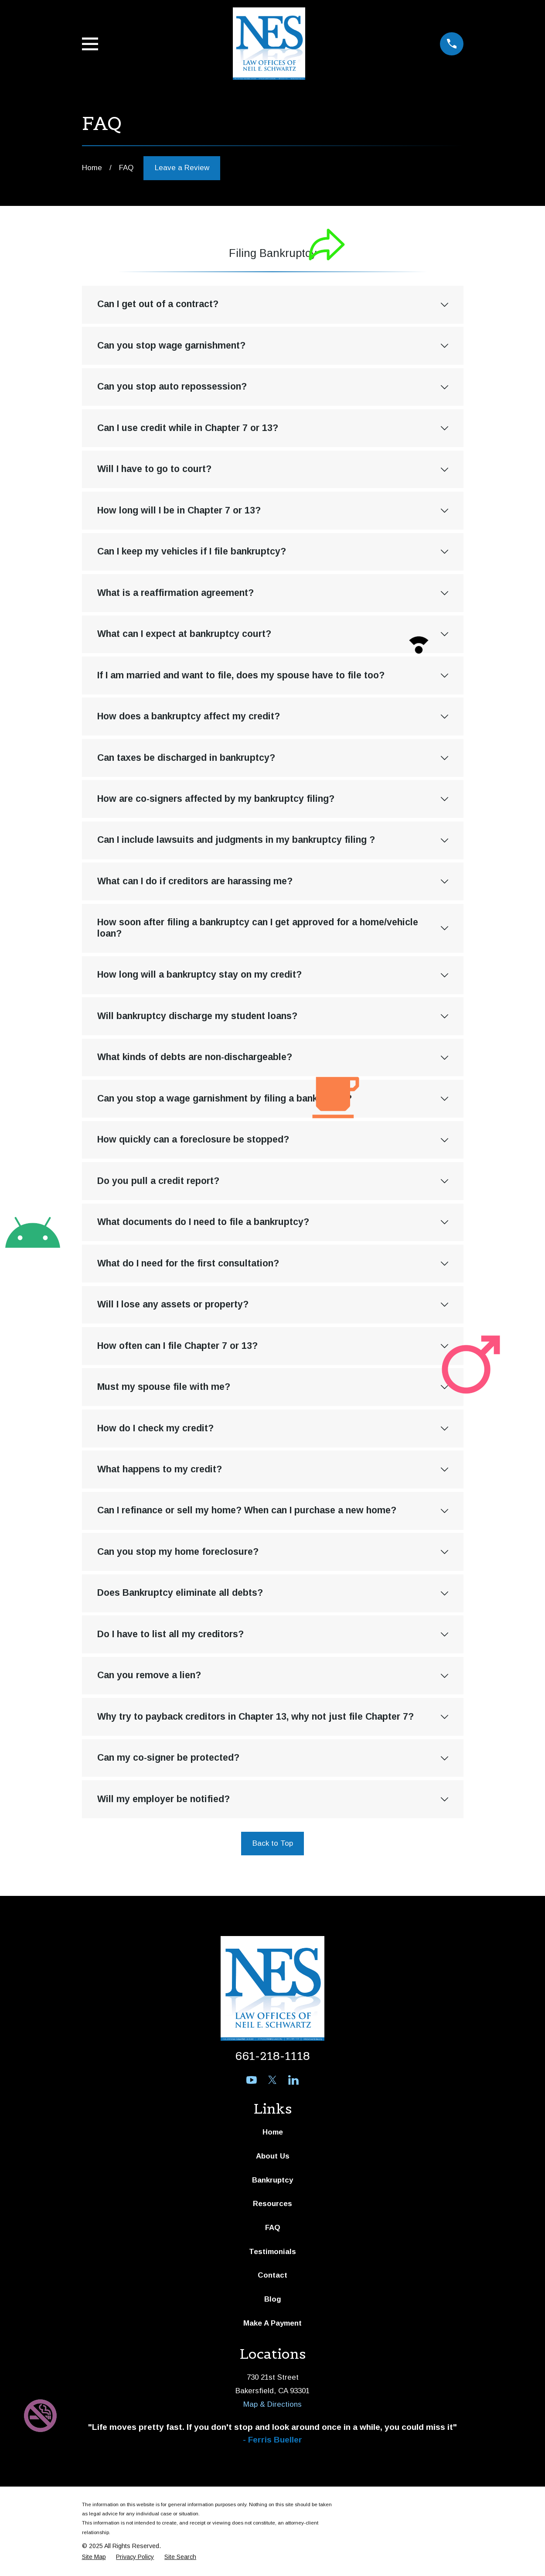  I want to click on calibrate compass or direction sensor, so click(419, 645).